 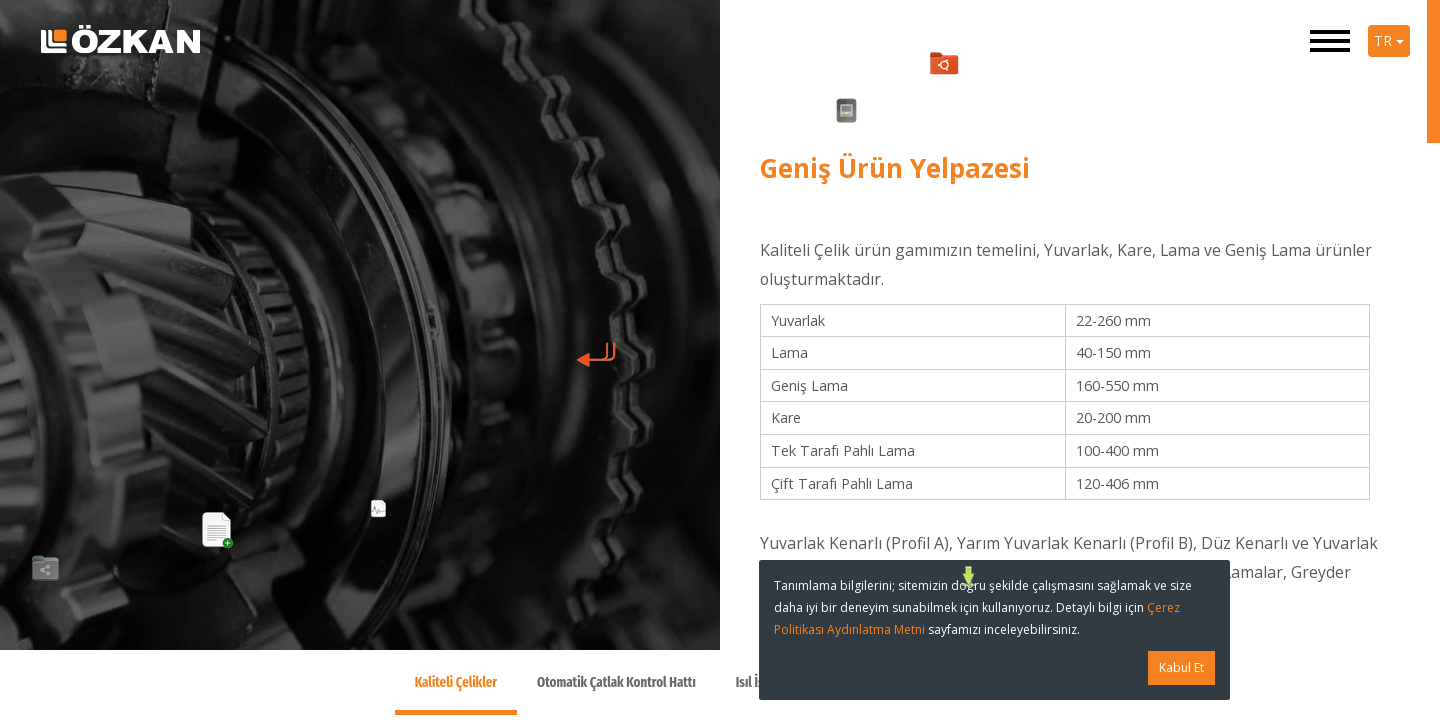 What do you see at coordinates (968, 576) in the screenshot?
I see `save the current document` at bounding box center [968, 576].